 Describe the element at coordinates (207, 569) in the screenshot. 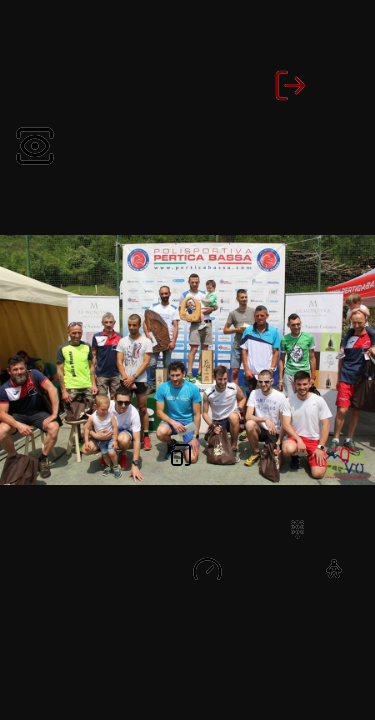

I see `view performance metrics or speed` at that location.